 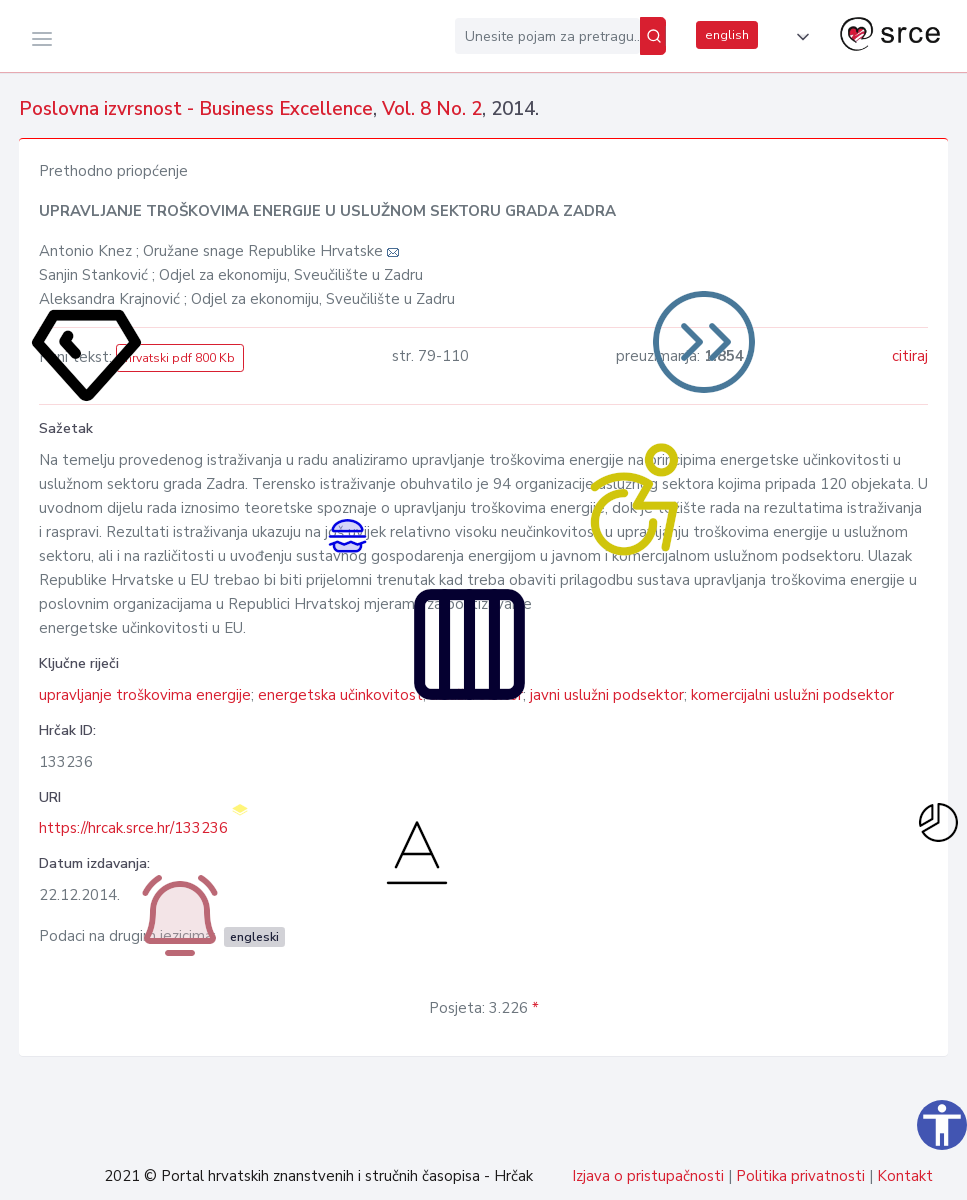 What do you see at coordinates (938, 822) in the screenshot?
I see `view analytics or statistics breakdown` at bounding box center [938, 822].